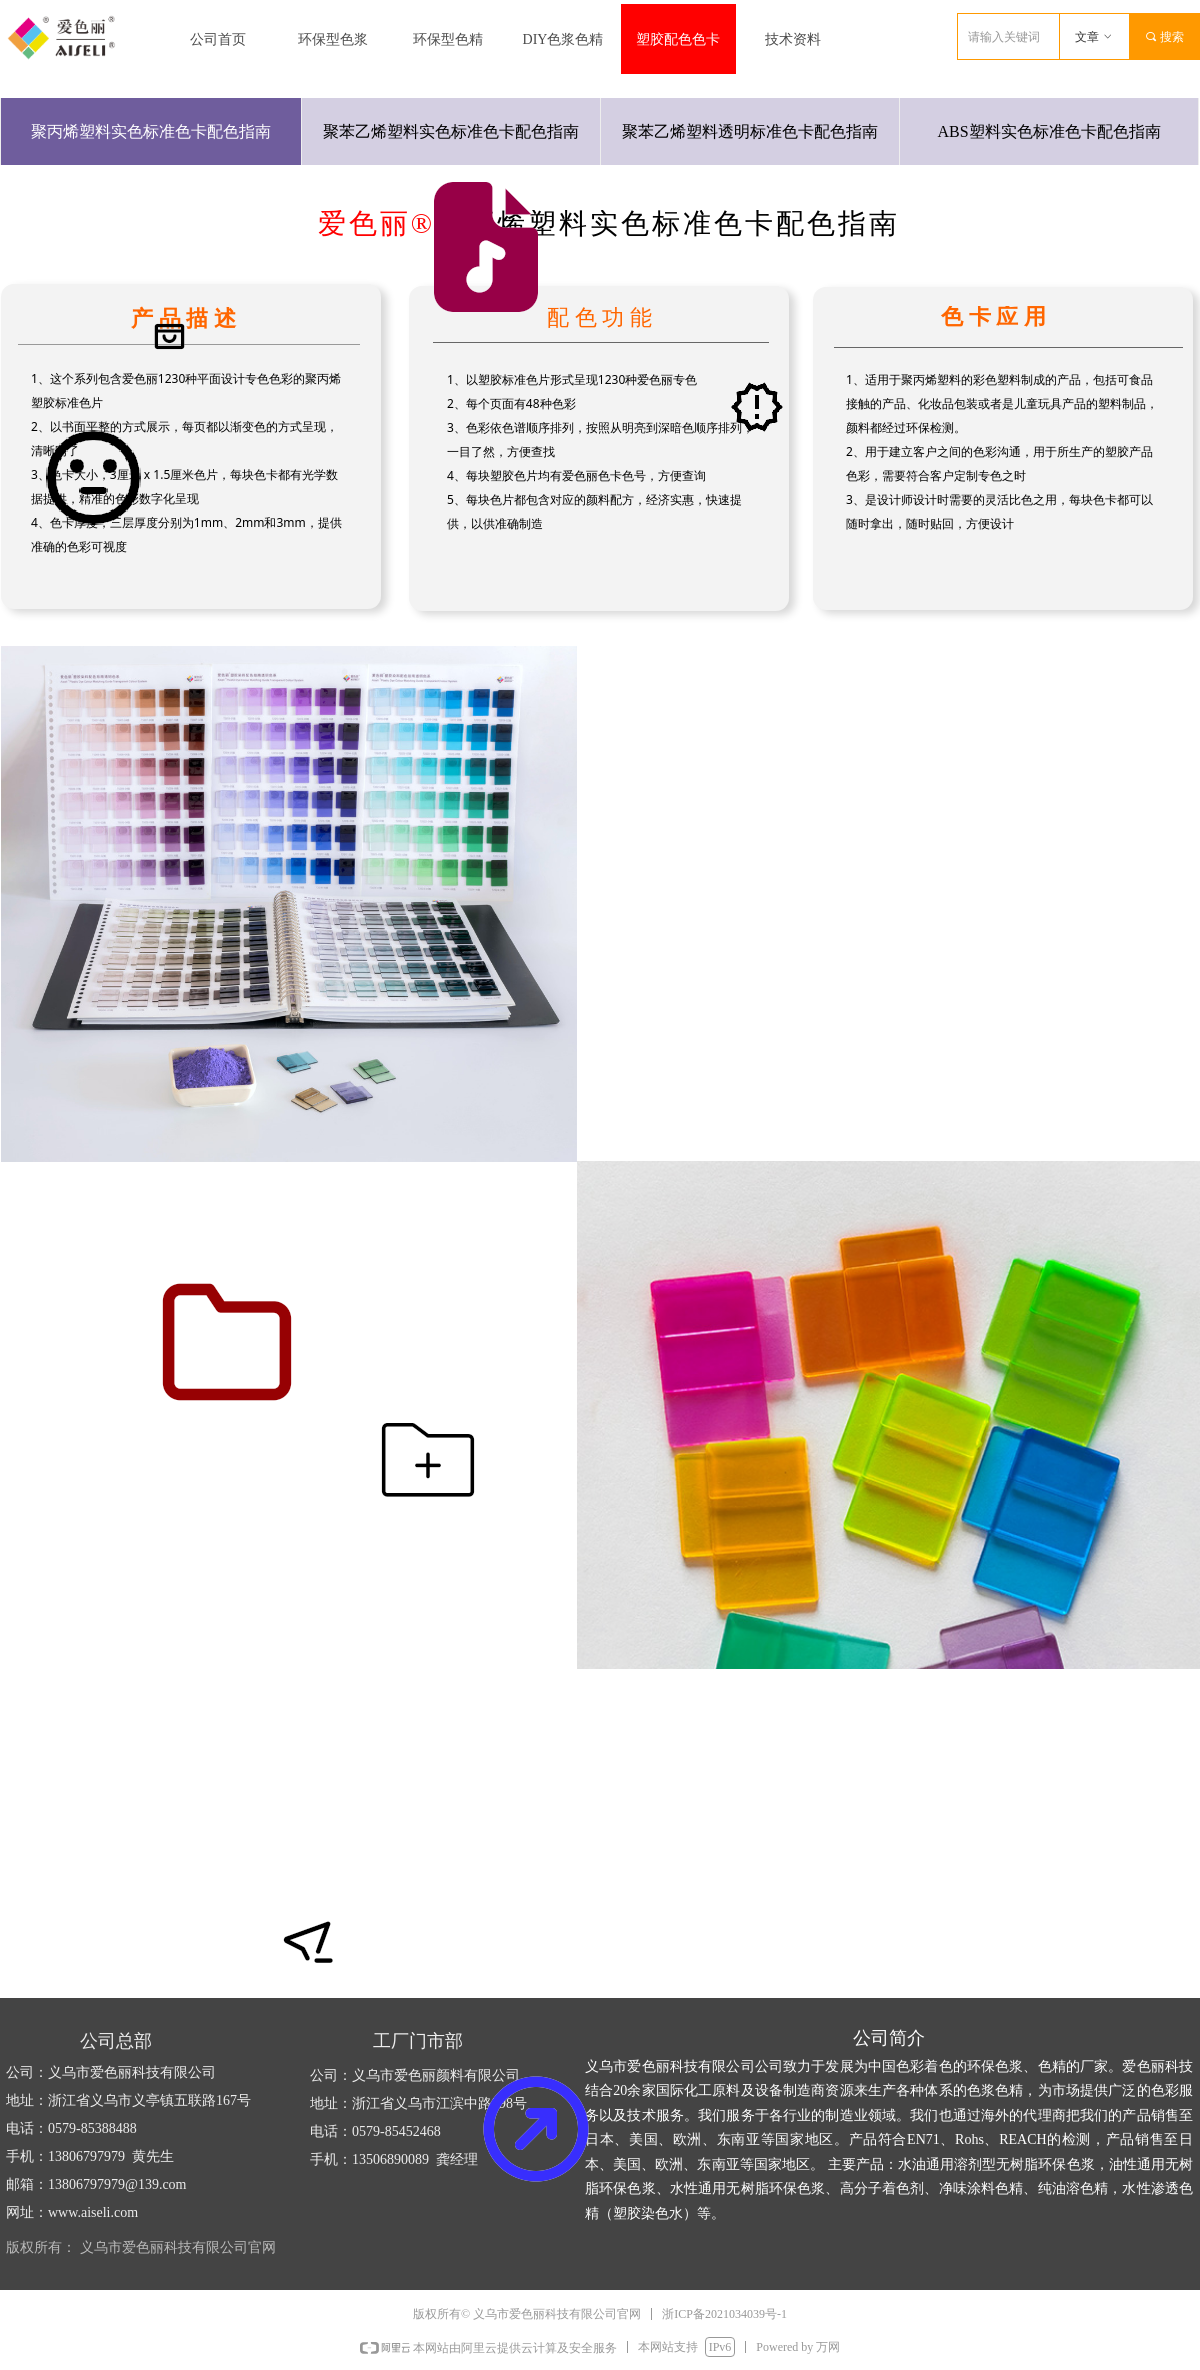 The height and width of the screenshot is (2370, 1200). I want to click on remove a saved location, so click(307, 1944).